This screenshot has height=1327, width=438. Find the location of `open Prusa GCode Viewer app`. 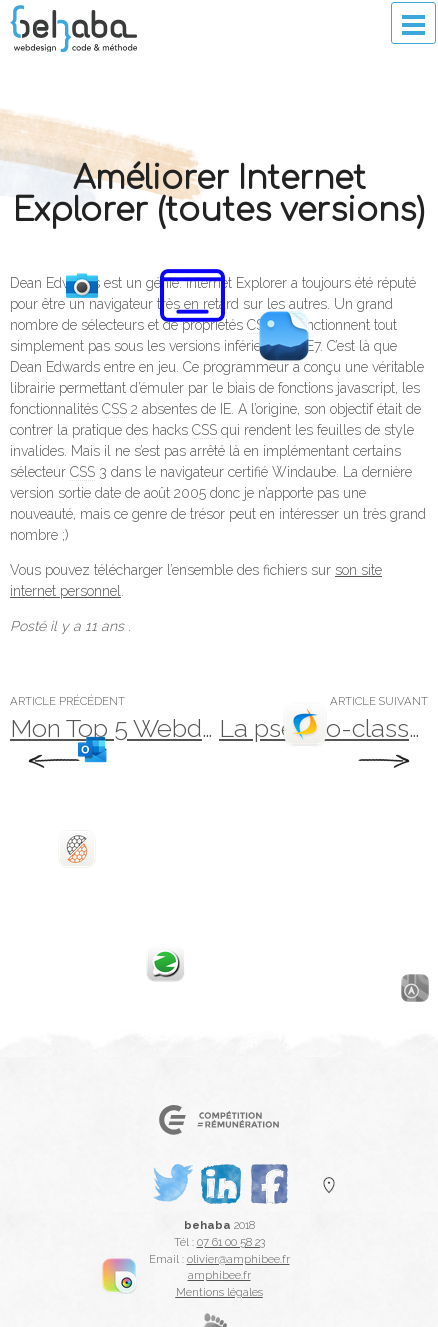

open Prusa GCode Viewer app is located at coordinates (77, 849).